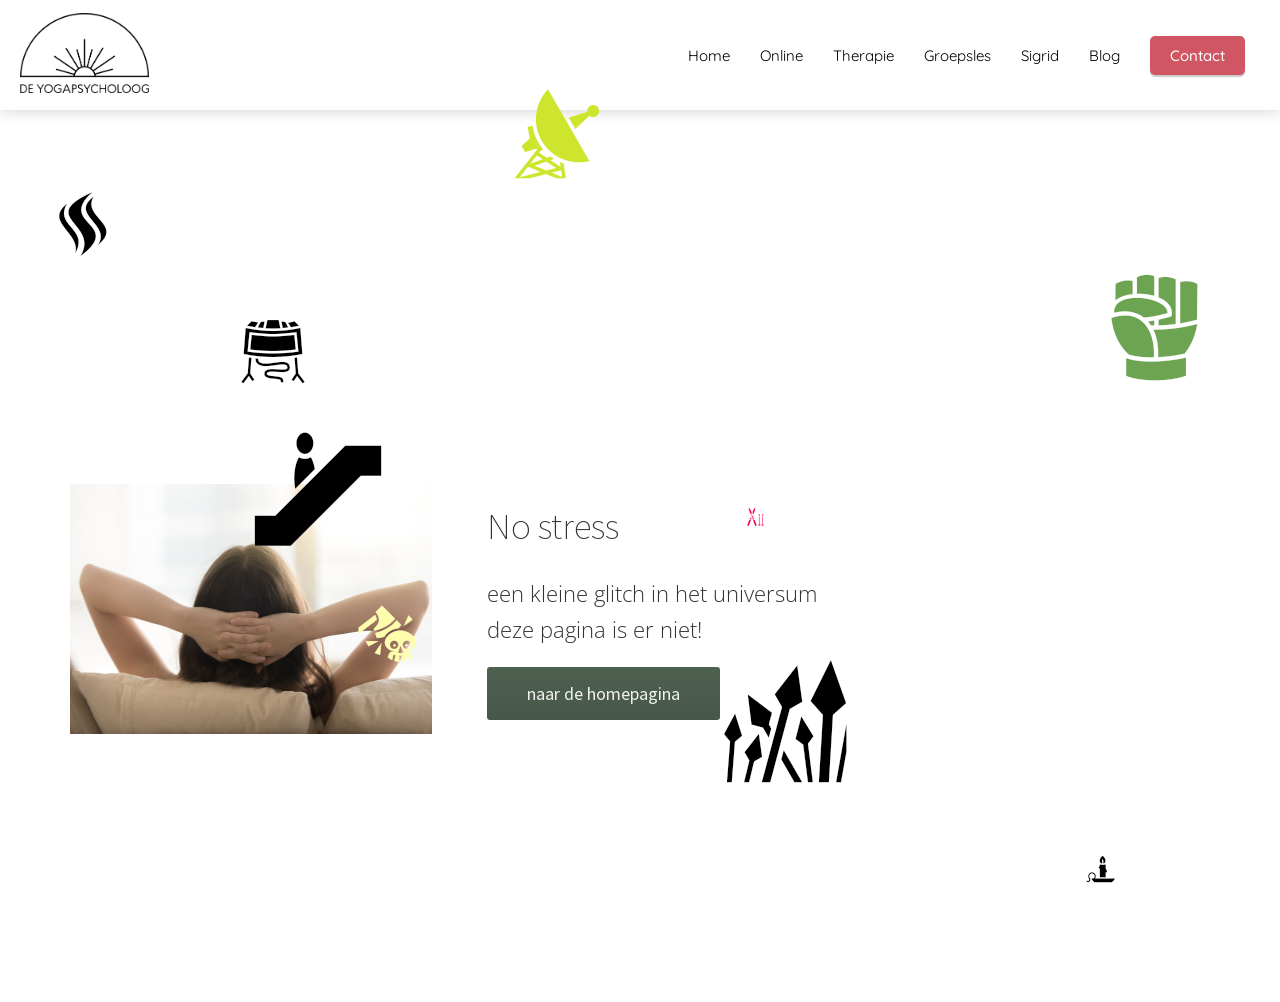 This screenshot has height=1002, width=1280. What do you see at coordinates (1100, 870) in the screenshot?
I see `decorative candle or lighting element in a game interface` at bounding box center [1100, 870].